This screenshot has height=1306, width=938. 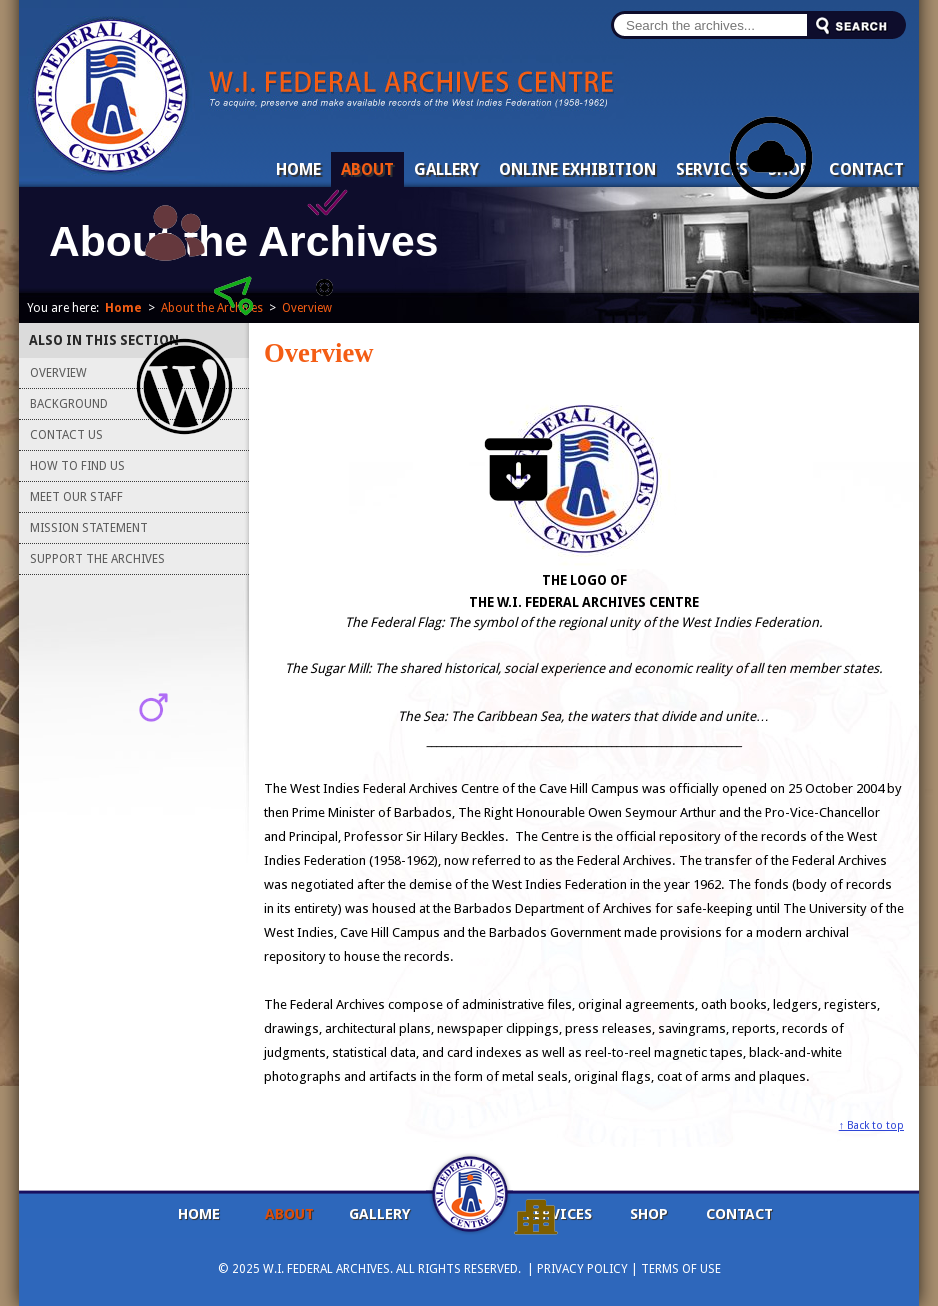 What do you see at coordinates (184, 386) in the screenshot?
I see `link to WordPress website or blog` at bounding box center [184, 386].